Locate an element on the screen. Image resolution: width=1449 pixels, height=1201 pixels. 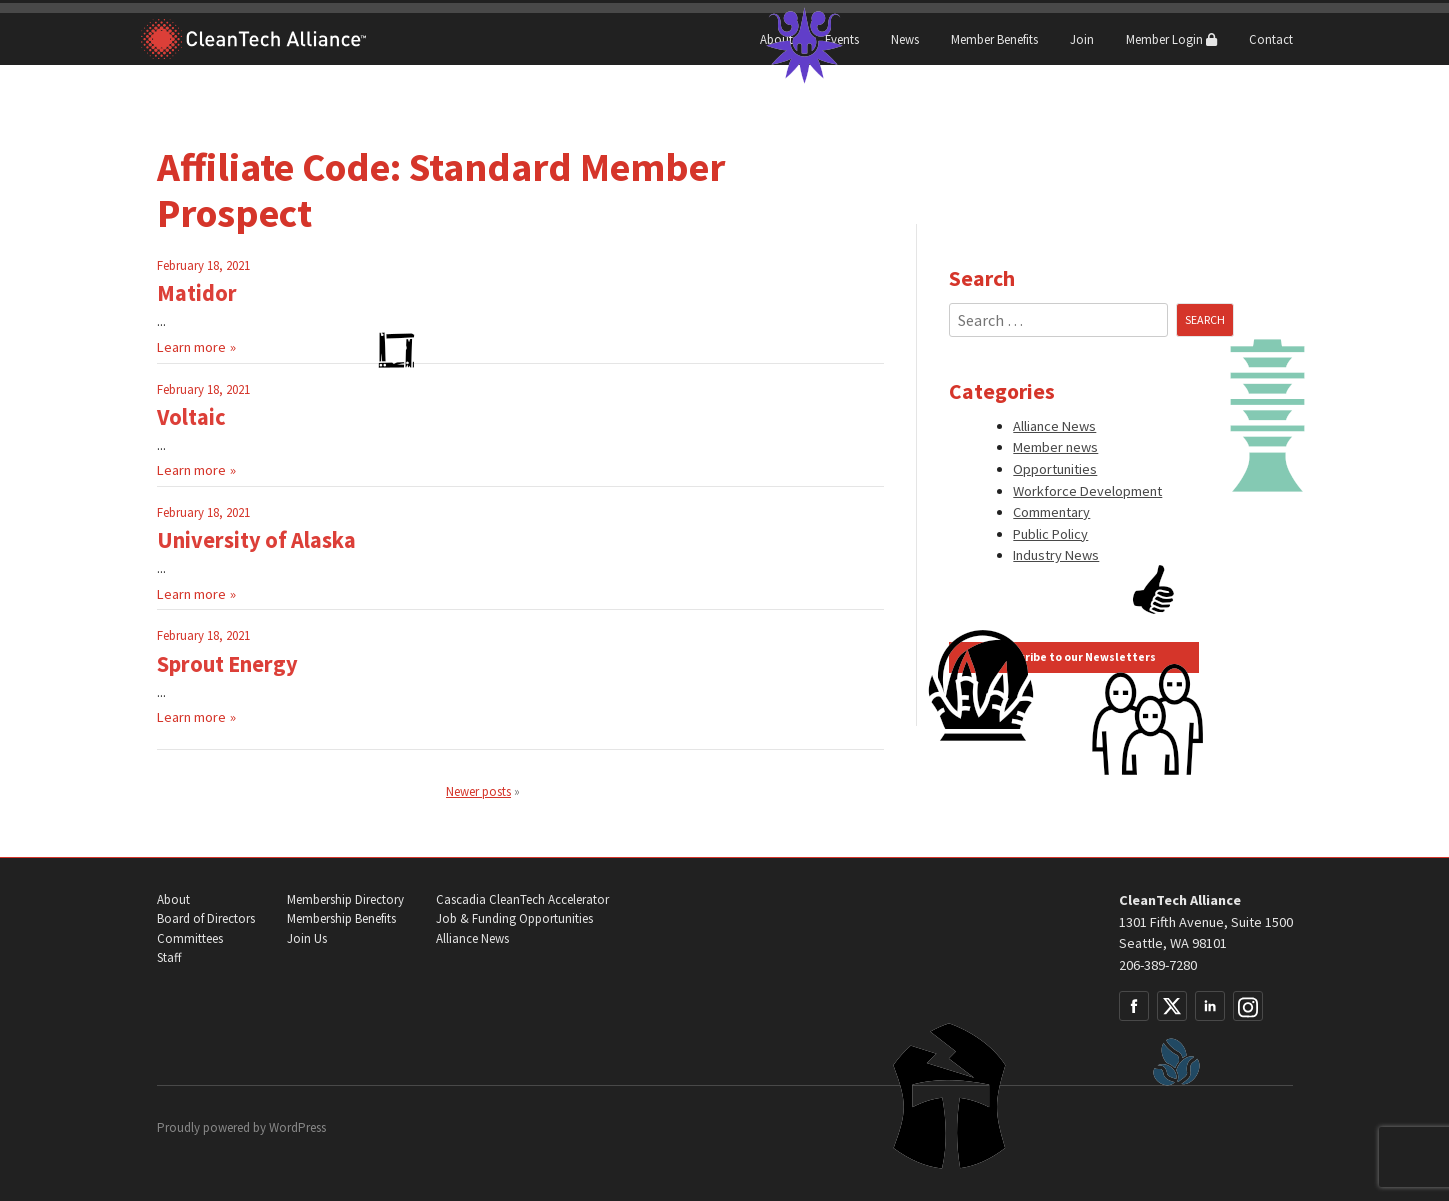
decorative tribal or abstract game emblem is located at coordinates (804, 45).